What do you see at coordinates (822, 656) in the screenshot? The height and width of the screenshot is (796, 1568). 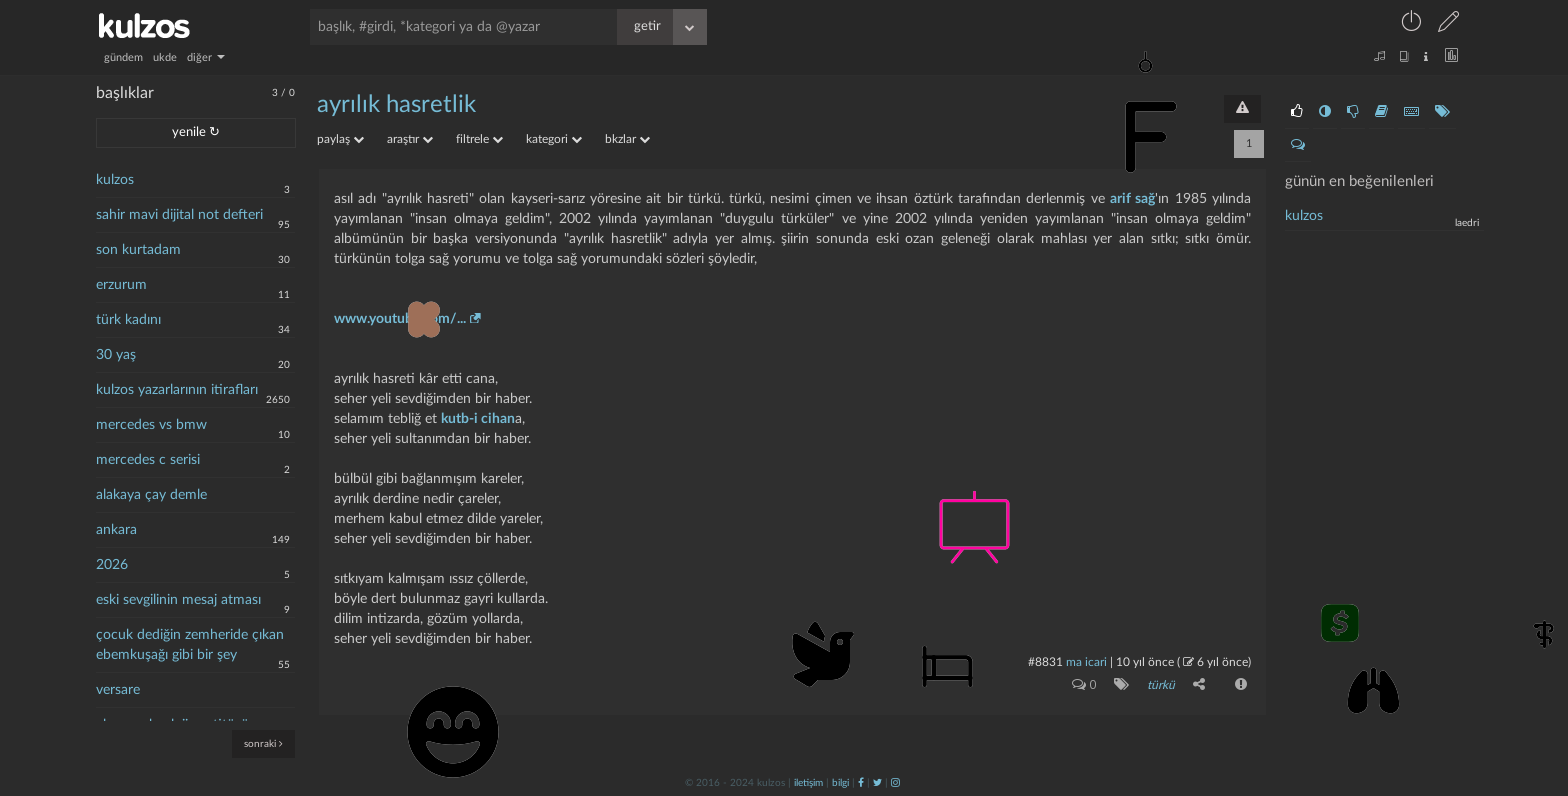 I see `indicates peace or harmony settings` at bounding box center [822, 656].